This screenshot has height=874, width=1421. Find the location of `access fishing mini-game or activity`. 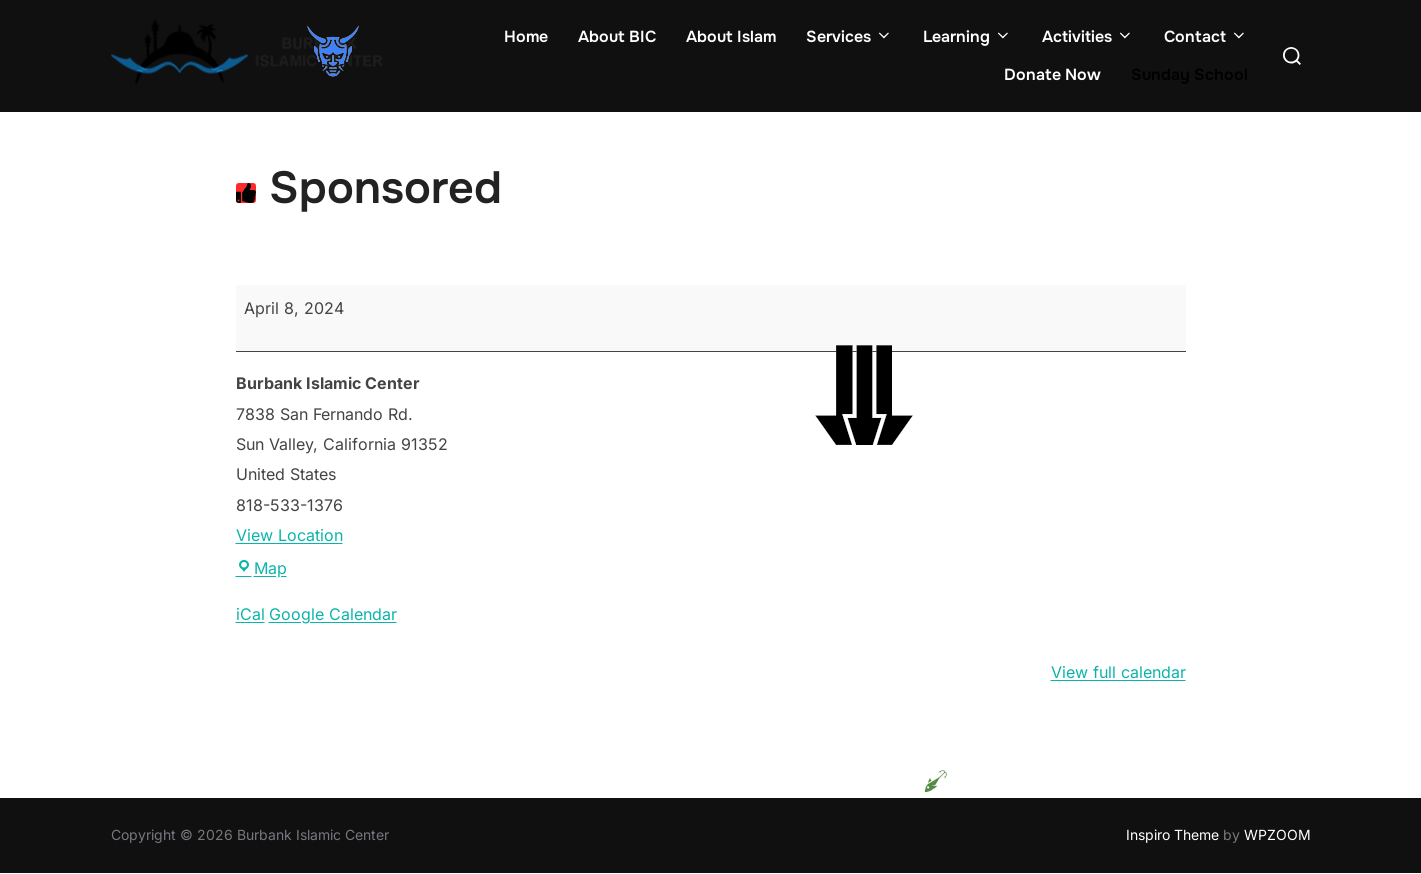

access fishing mini-game or activity is located at coordinates (936, 781).